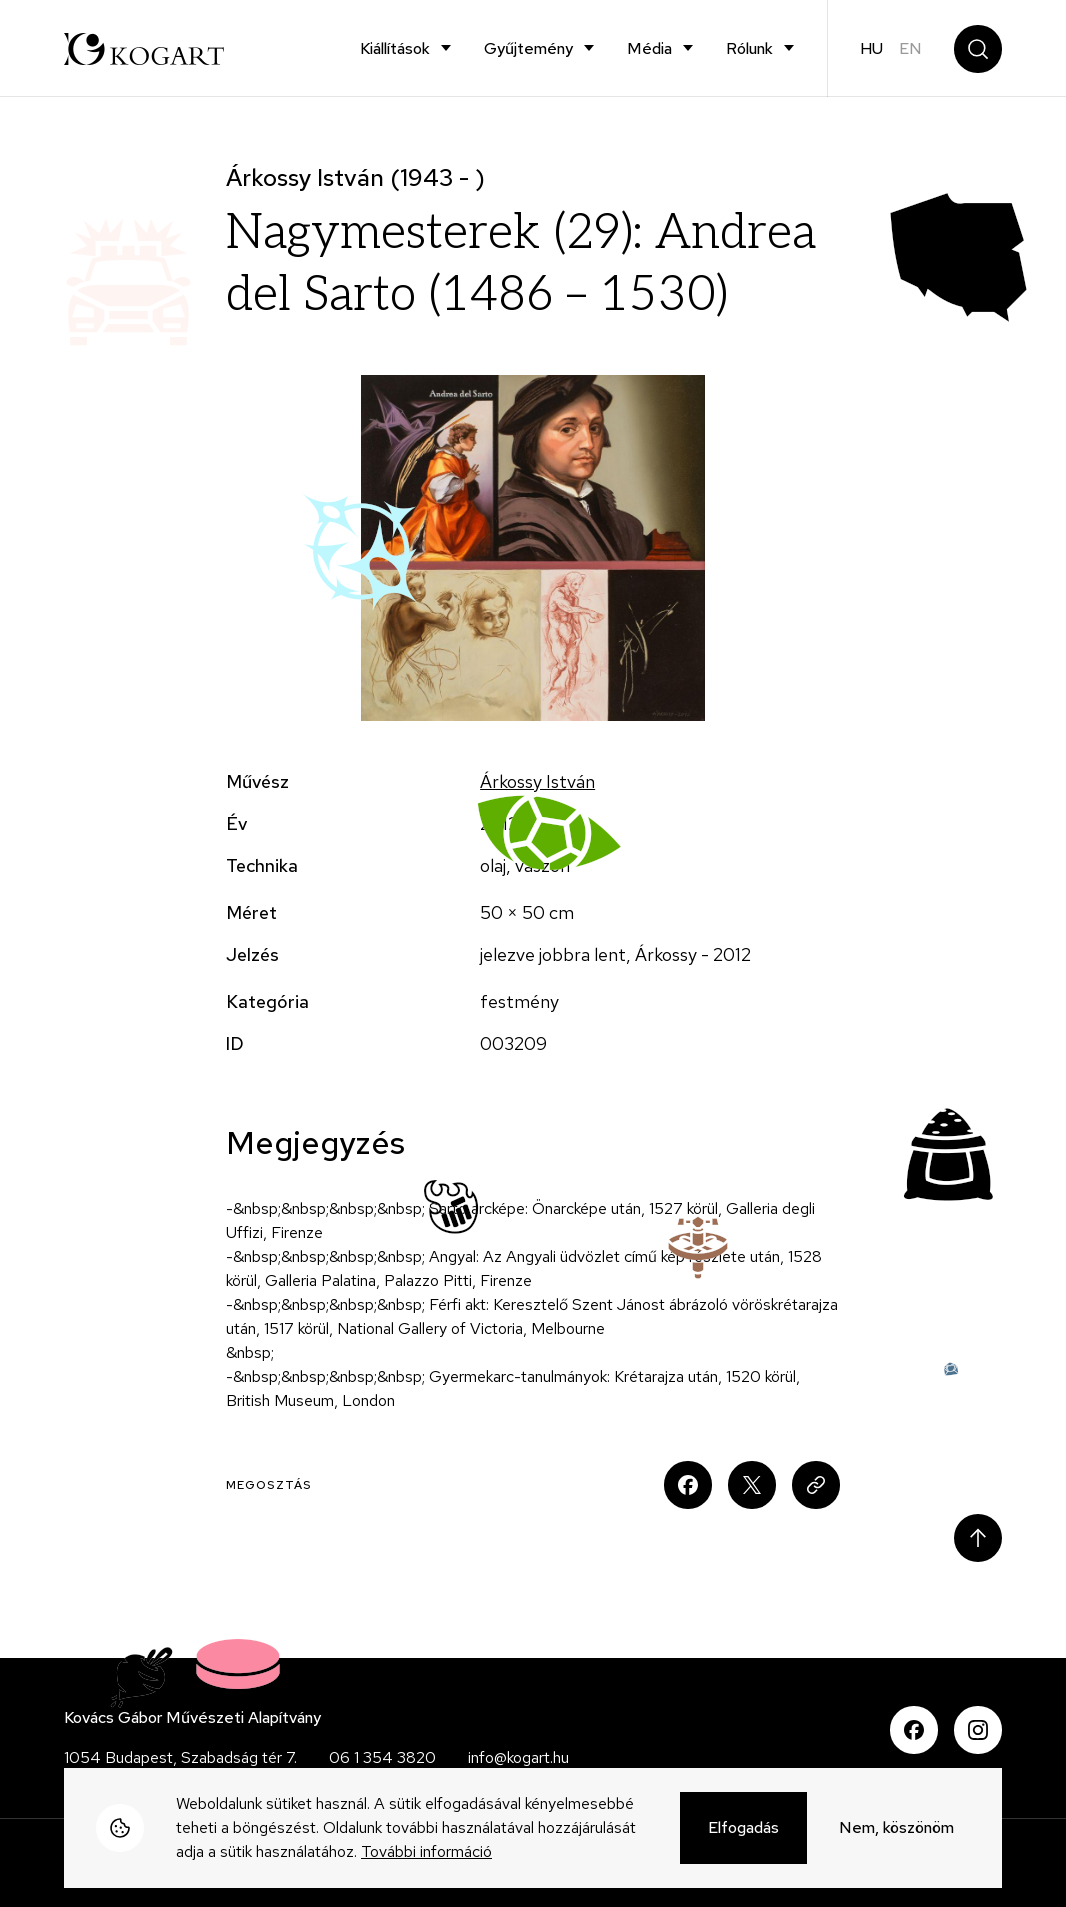 The height and width of the screenshot is (1907, 1066). What do you see at coordinates (958, 257) in the screenshot?
I see `select Poland as your country or region` at bounding box center [958, 257].